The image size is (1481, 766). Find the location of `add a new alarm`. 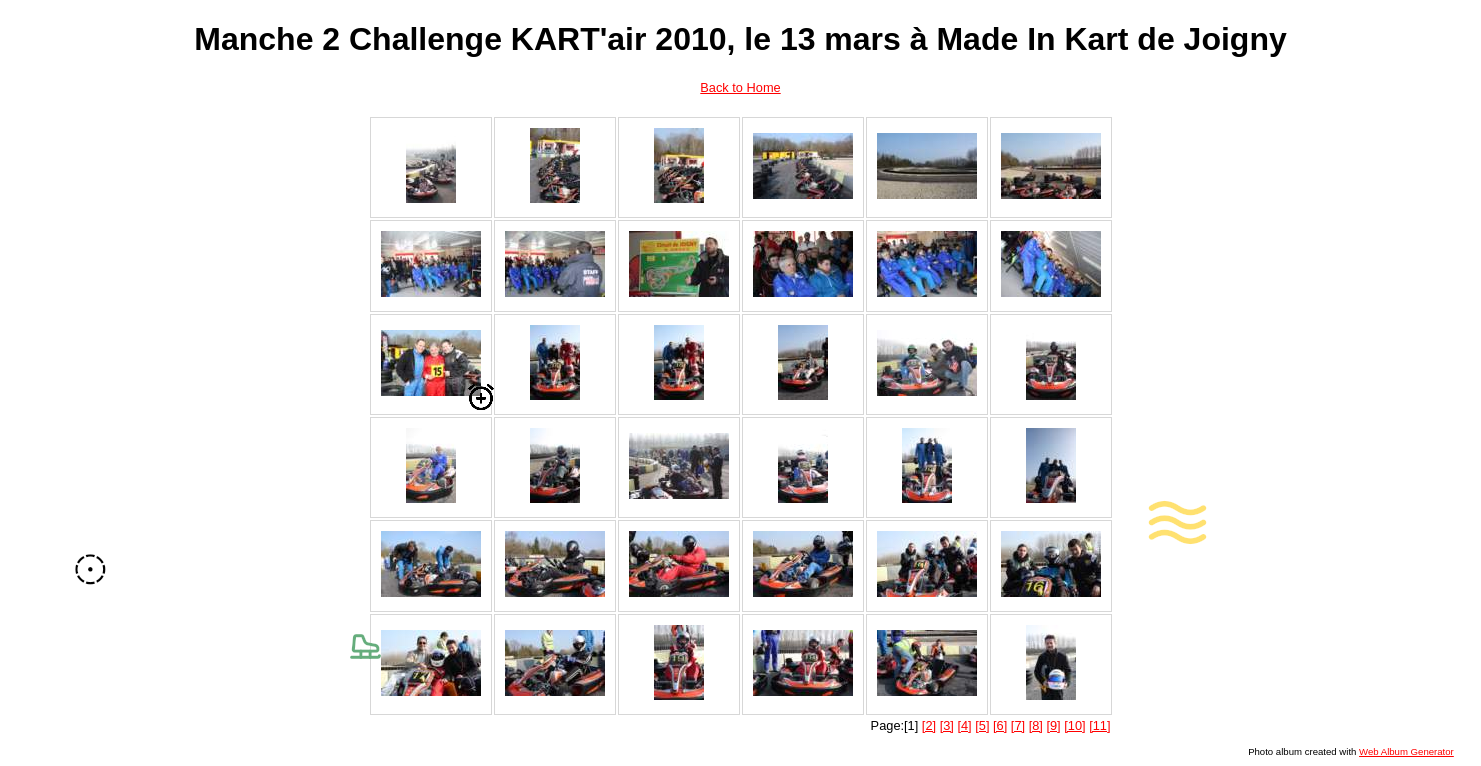

add a new alarm is located at coordinates (481, 397).